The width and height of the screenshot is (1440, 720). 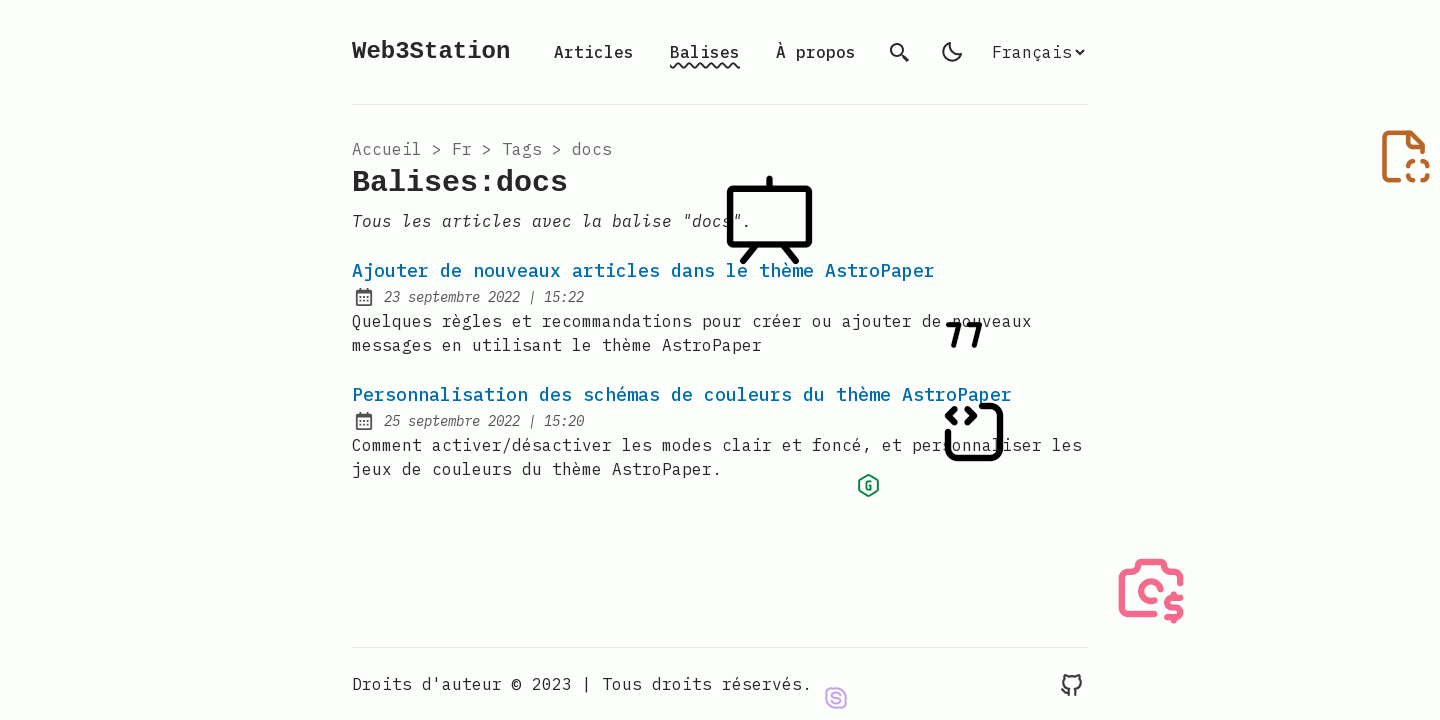 What do you see at coordinates (964, 335) in the screenshot?
I see `displays the number 77 as a label or badge` at bounding box center [964, 335].